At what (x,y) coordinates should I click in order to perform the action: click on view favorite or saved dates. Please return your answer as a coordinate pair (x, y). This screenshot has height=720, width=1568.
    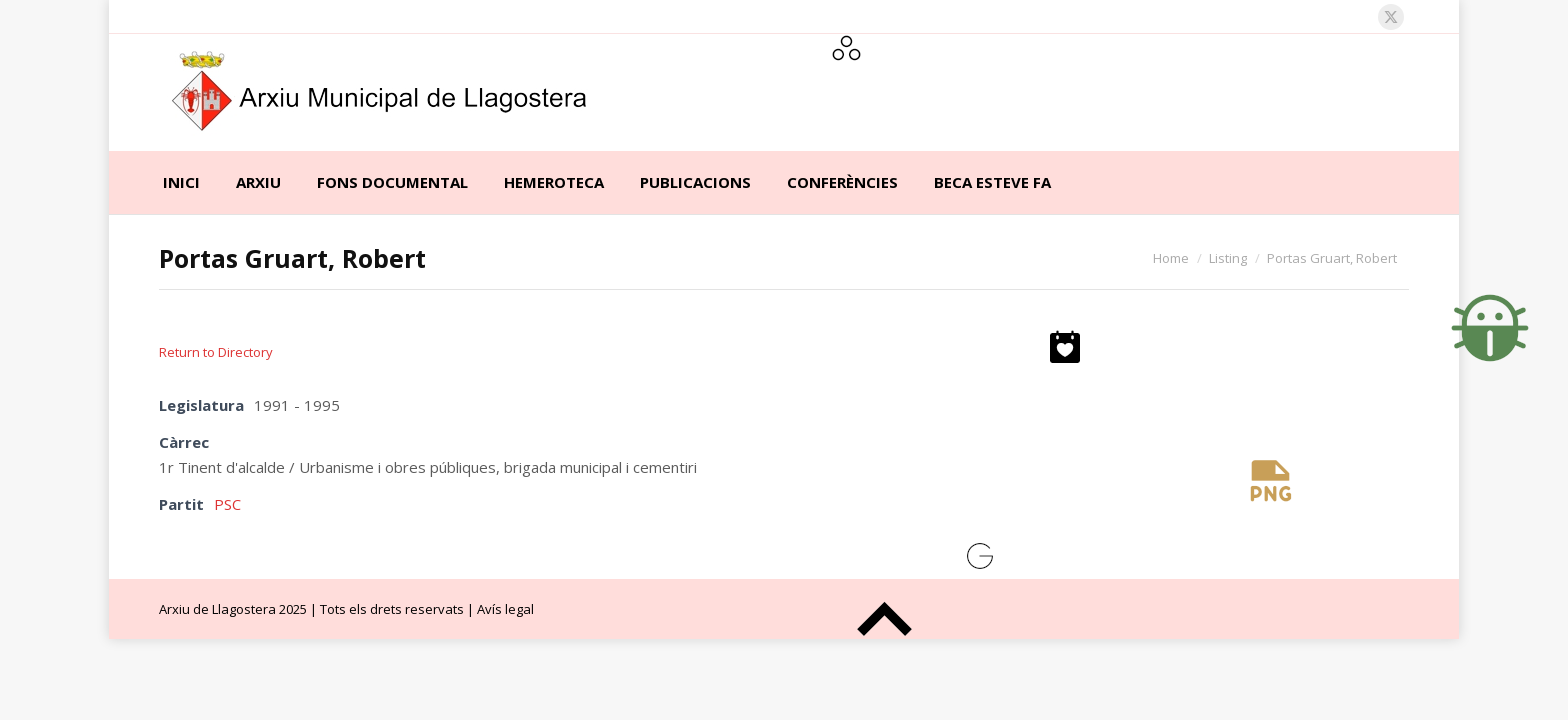
    Looking at the image, I should click on (1065, 348).